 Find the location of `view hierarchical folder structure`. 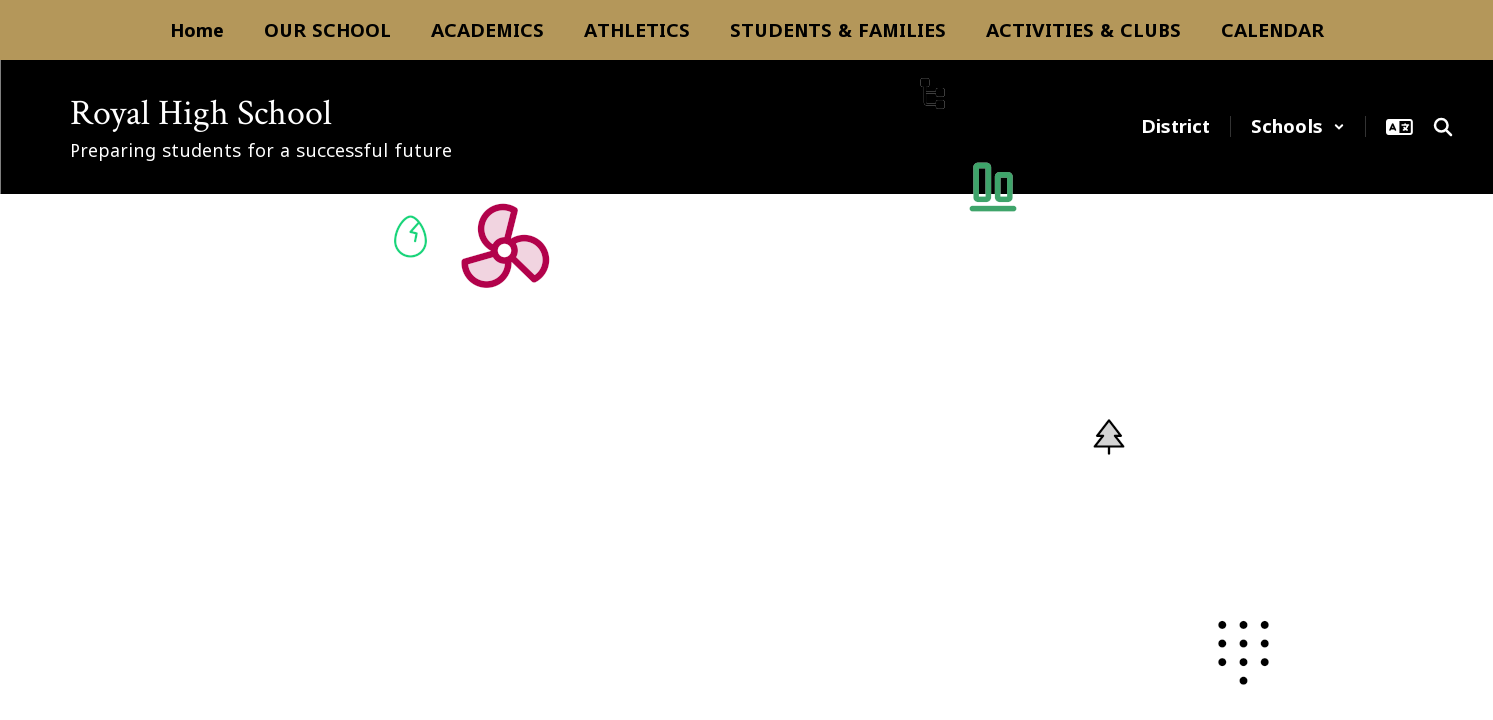

view hierarchical folder structure is located at coordinates (931, 93).